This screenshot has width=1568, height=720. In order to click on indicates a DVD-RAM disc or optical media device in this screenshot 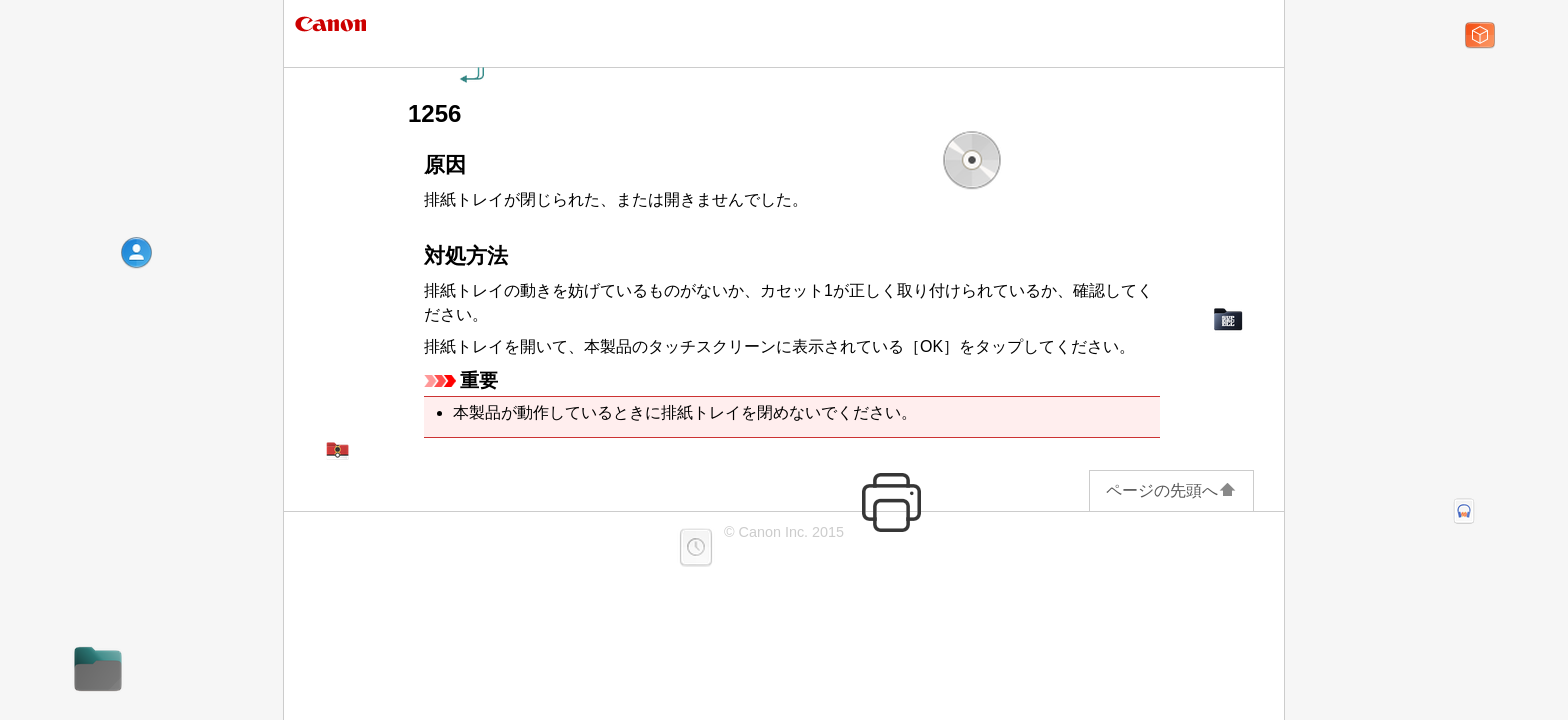, I will do `click(972, 160)`.